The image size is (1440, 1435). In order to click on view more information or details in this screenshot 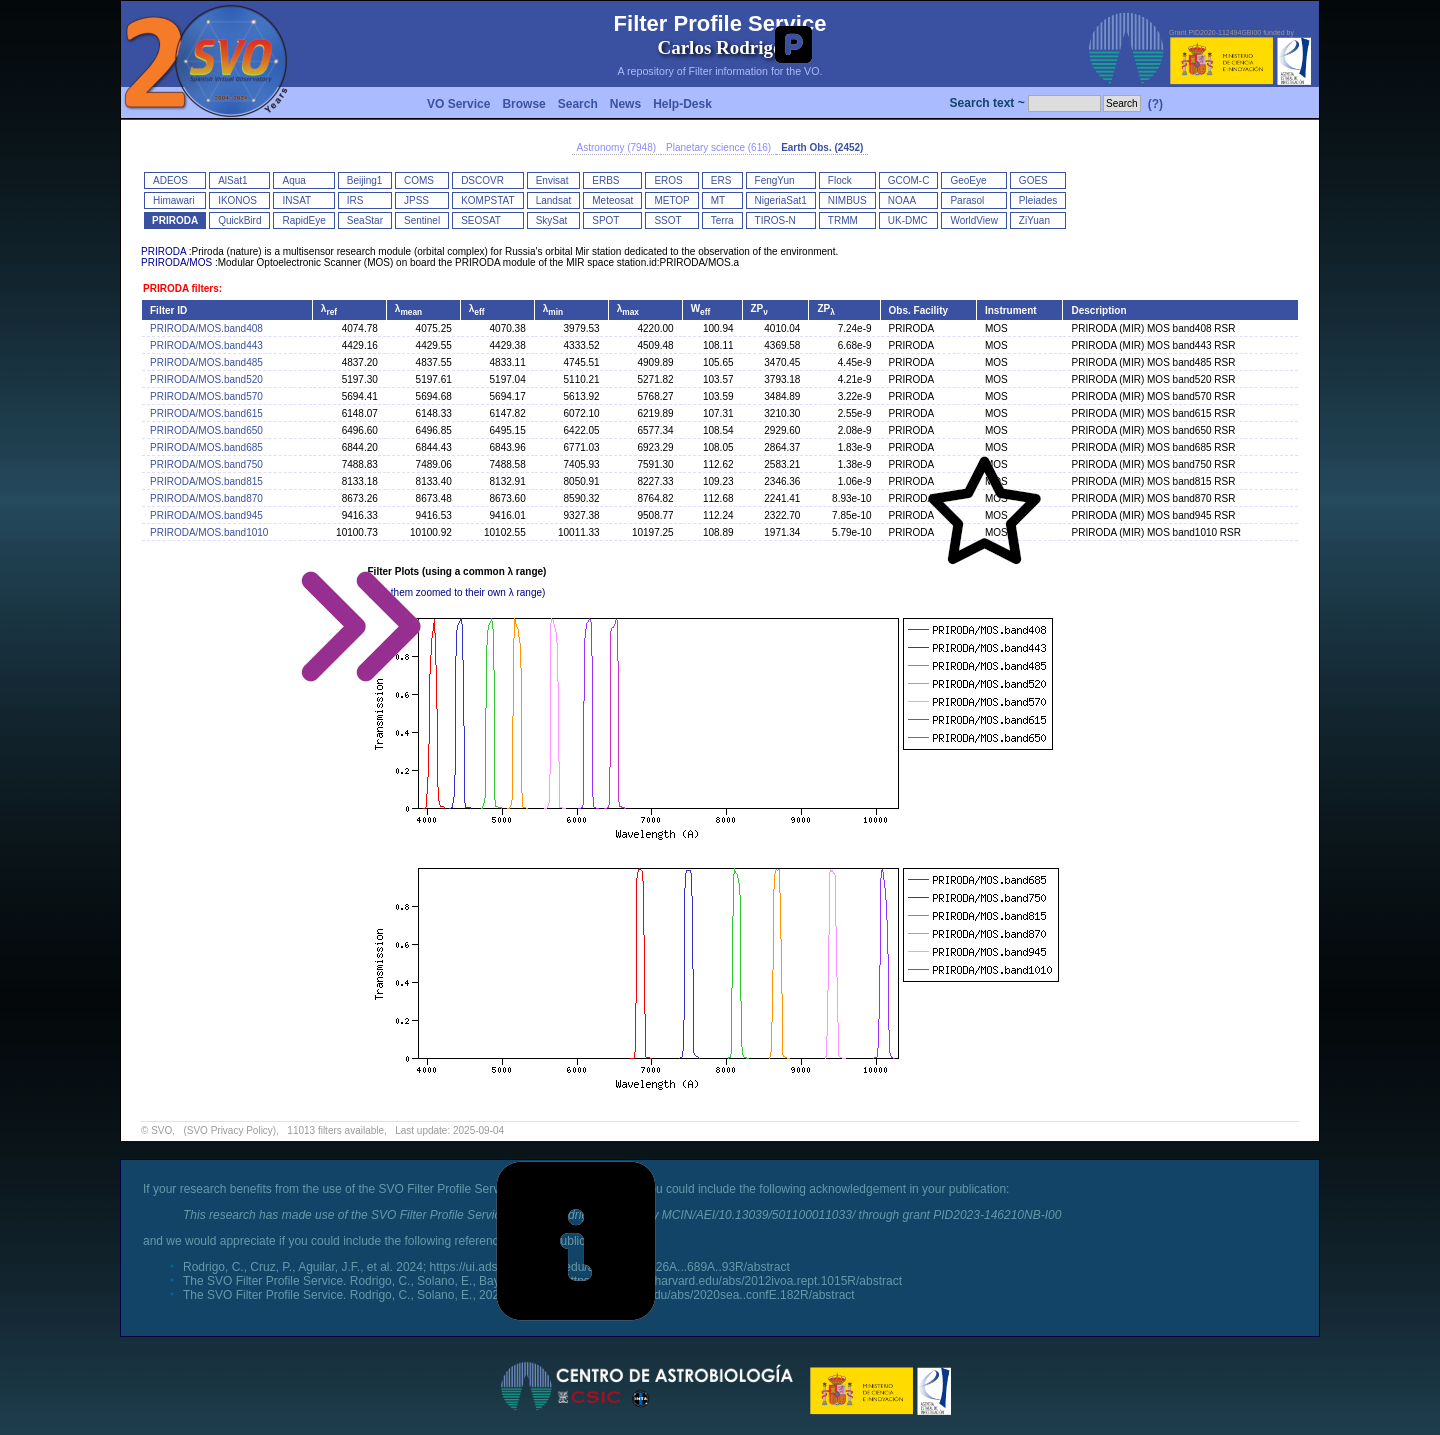, I will do `click(576, 1241)`.